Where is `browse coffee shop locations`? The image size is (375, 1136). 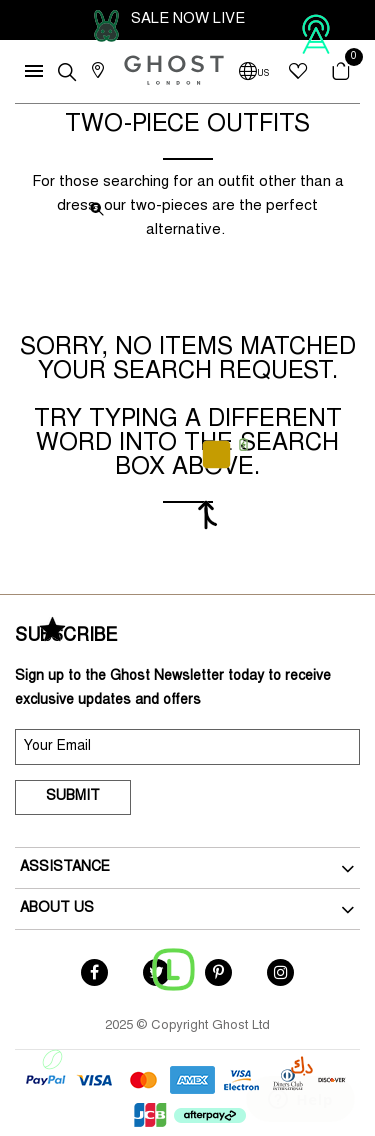
browse coffee shop locations is located at coordinates (52, 1059).